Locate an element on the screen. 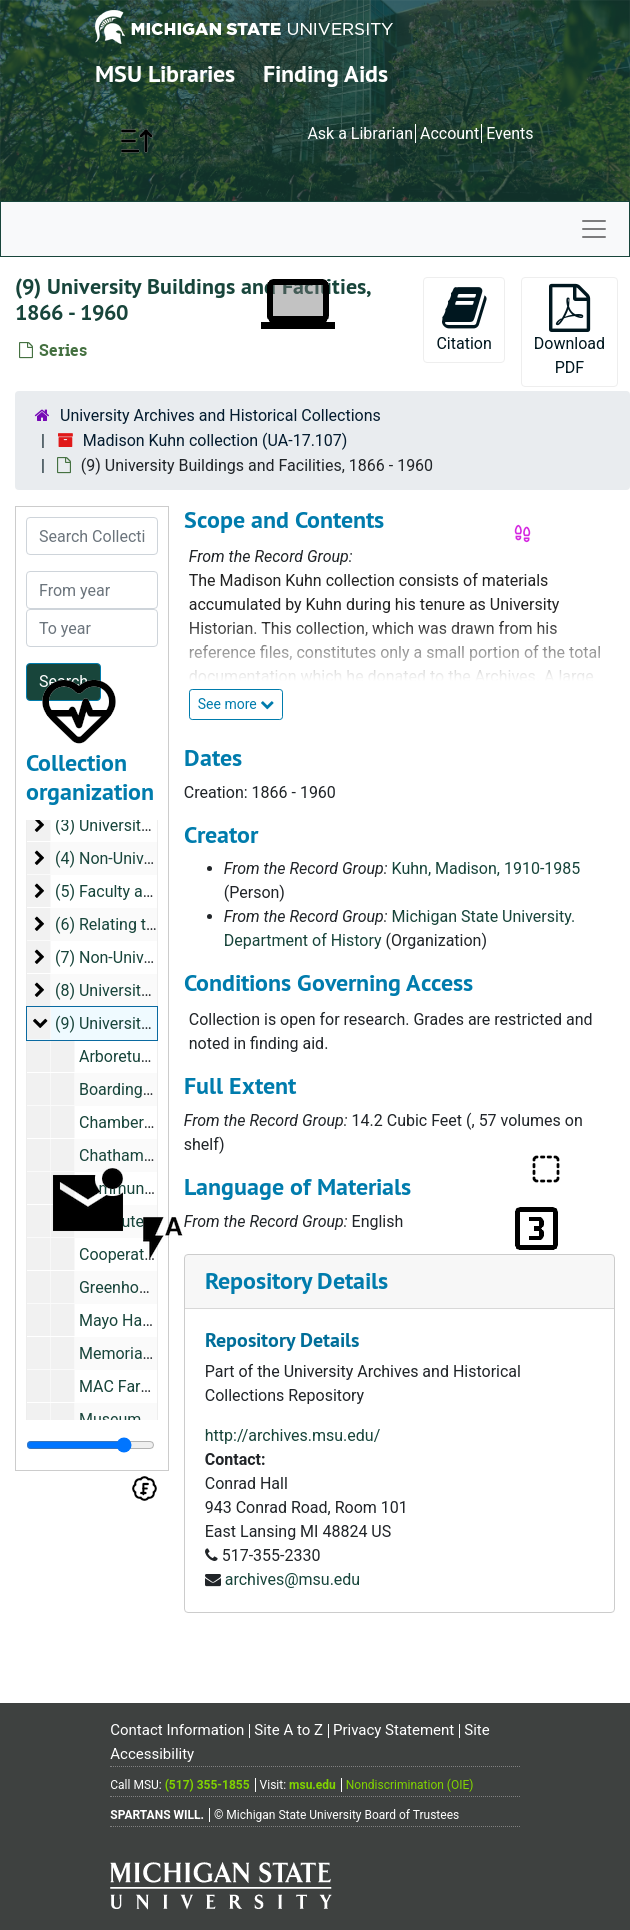 The width and height of the screenshot is (630, 1930). indicates swiss franc currency or pricing is located at coordinates (144, 1488).